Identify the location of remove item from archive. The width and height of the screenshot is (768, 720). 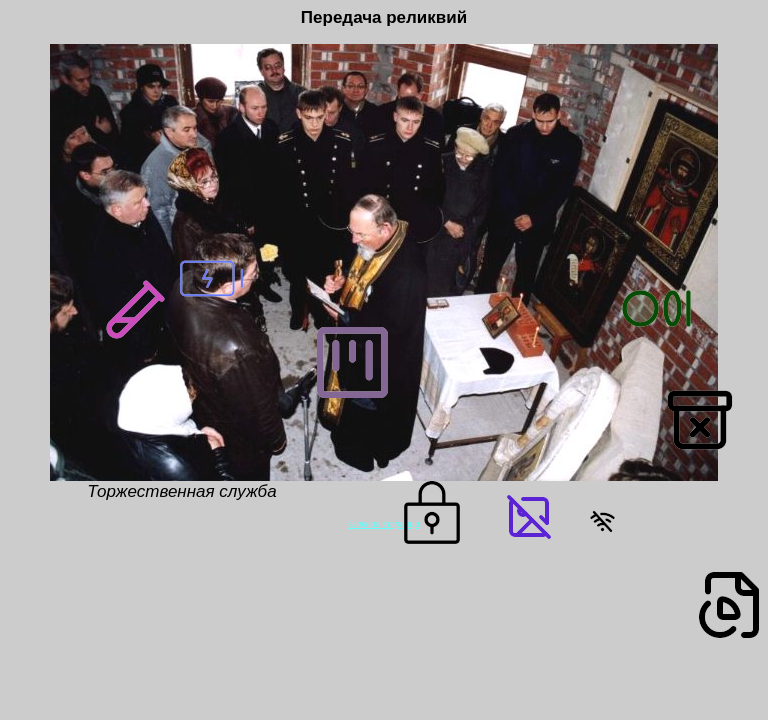
(700, 420).